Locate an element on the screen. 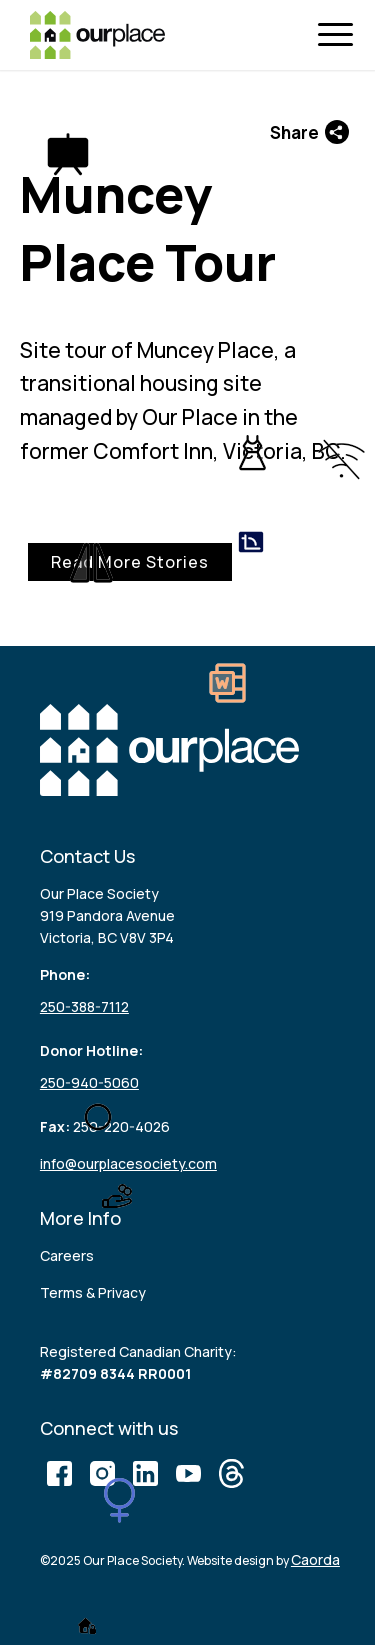 The height and width of the screenshot is (1645, 375). flip image horizontally is located at coordinates (91, 564).